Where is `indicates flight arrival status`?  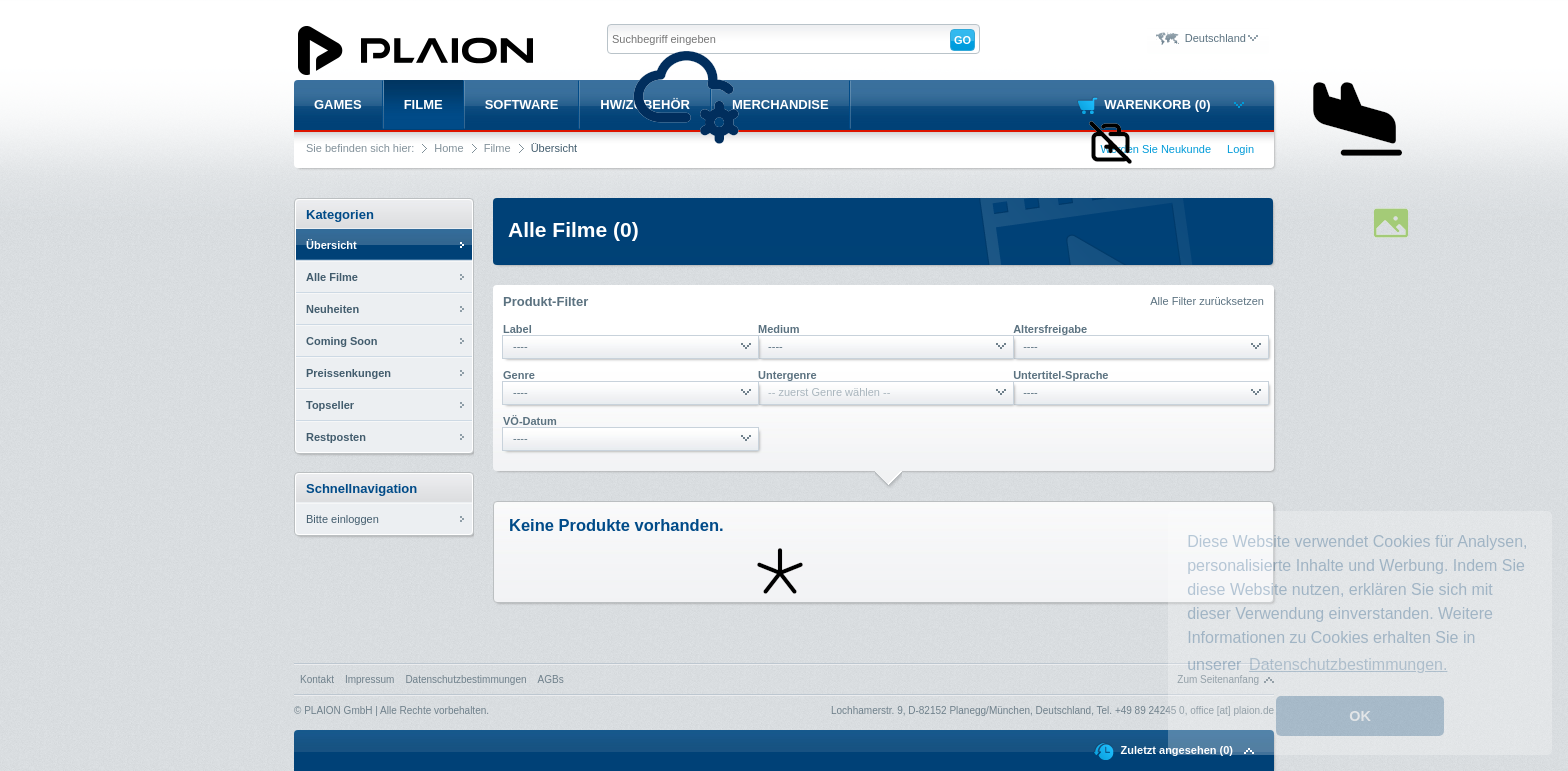
indicates flight arrival status is located at coordinates (1353, 119).